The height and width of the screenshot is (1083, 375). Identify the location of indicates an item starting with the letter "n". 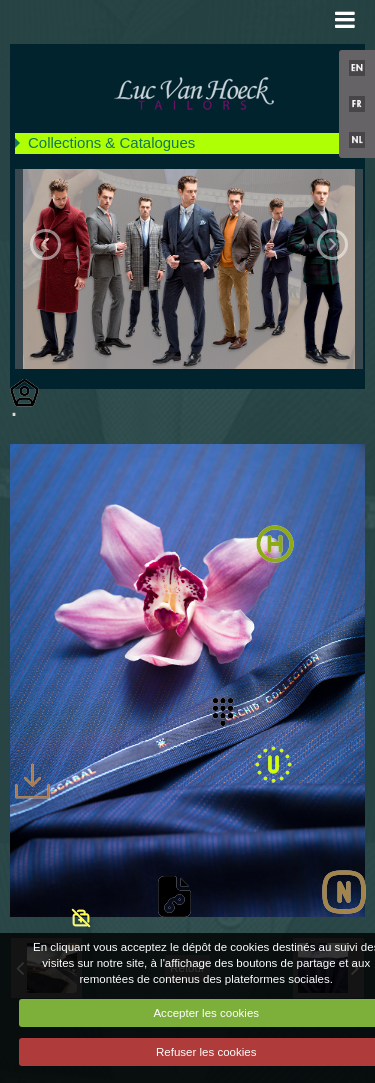
(344, 892).